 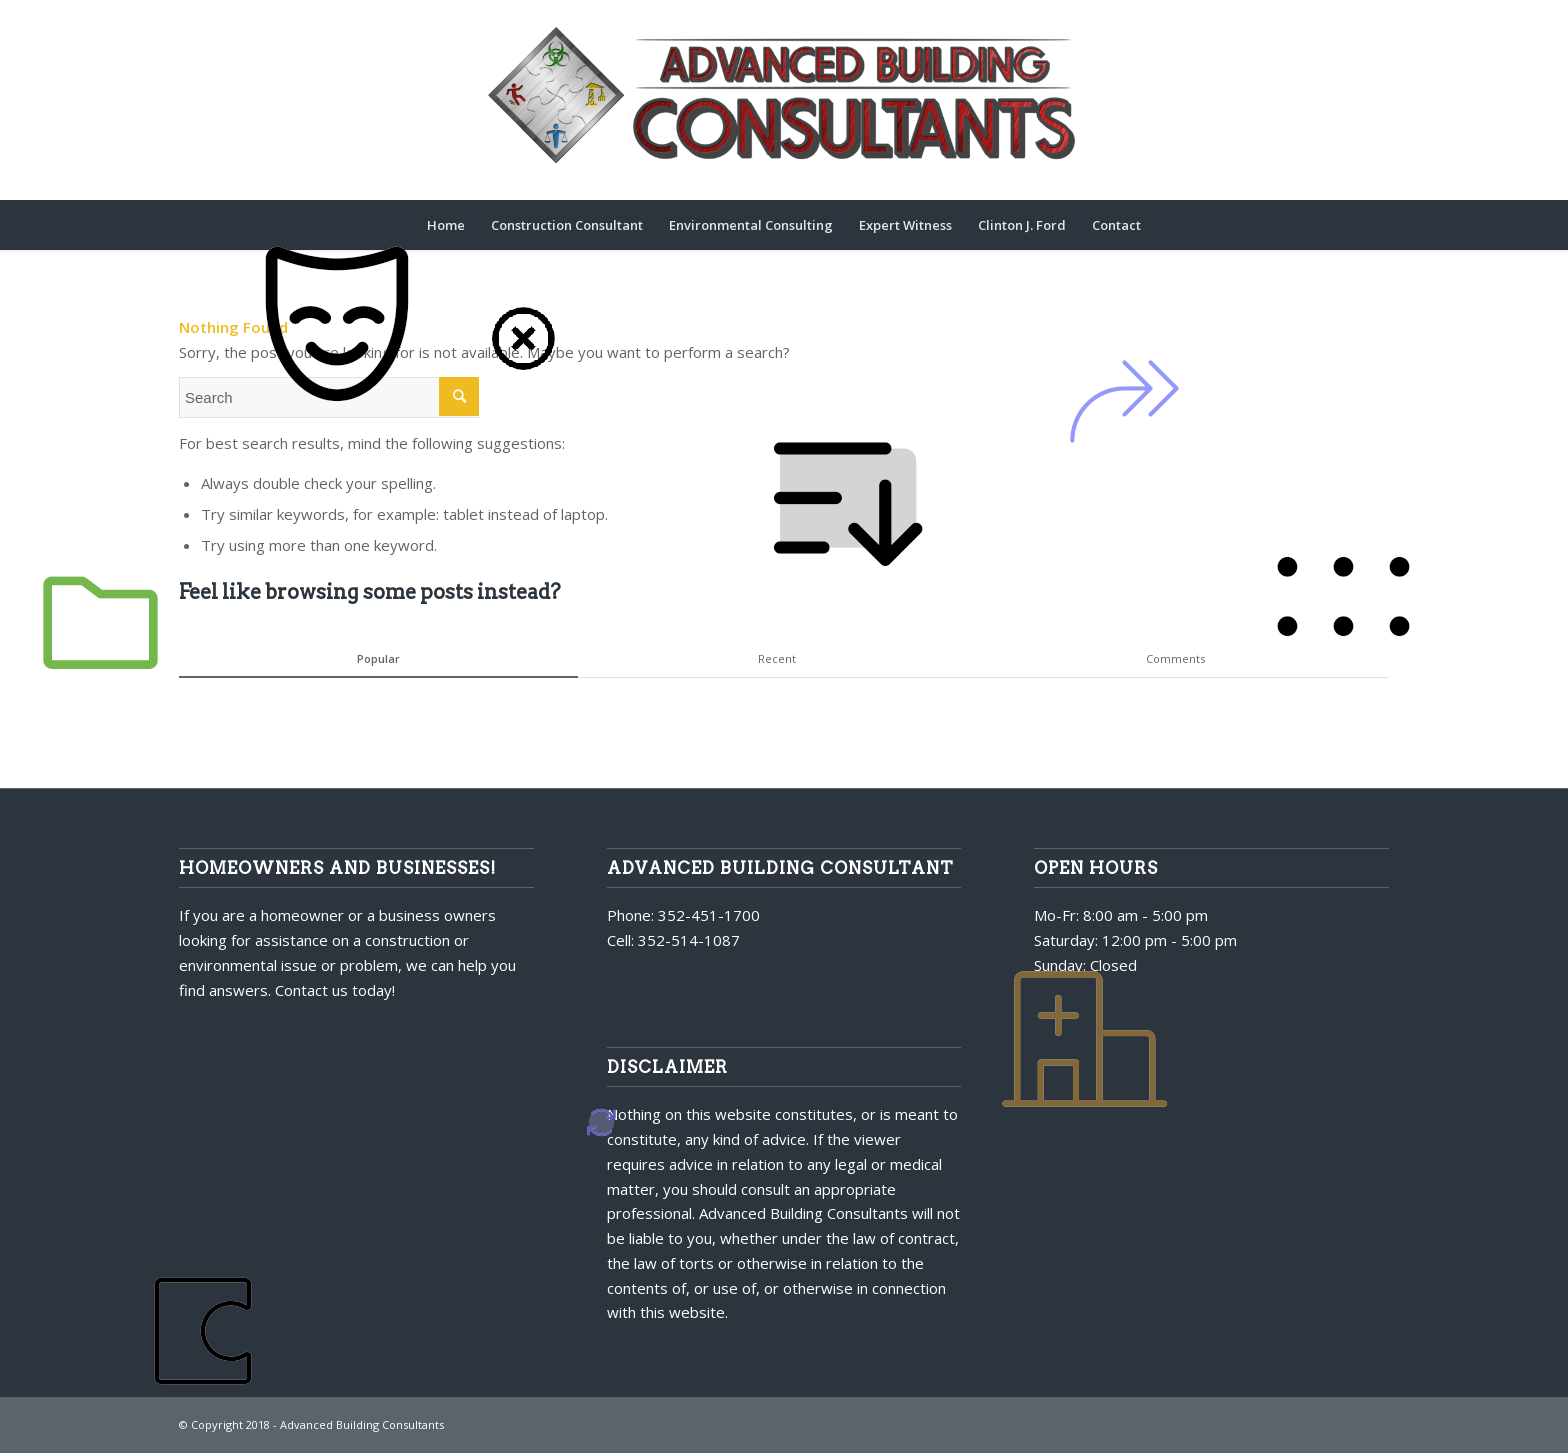 I want to click on open a folder to view its contents, so click(x=100, y=620).